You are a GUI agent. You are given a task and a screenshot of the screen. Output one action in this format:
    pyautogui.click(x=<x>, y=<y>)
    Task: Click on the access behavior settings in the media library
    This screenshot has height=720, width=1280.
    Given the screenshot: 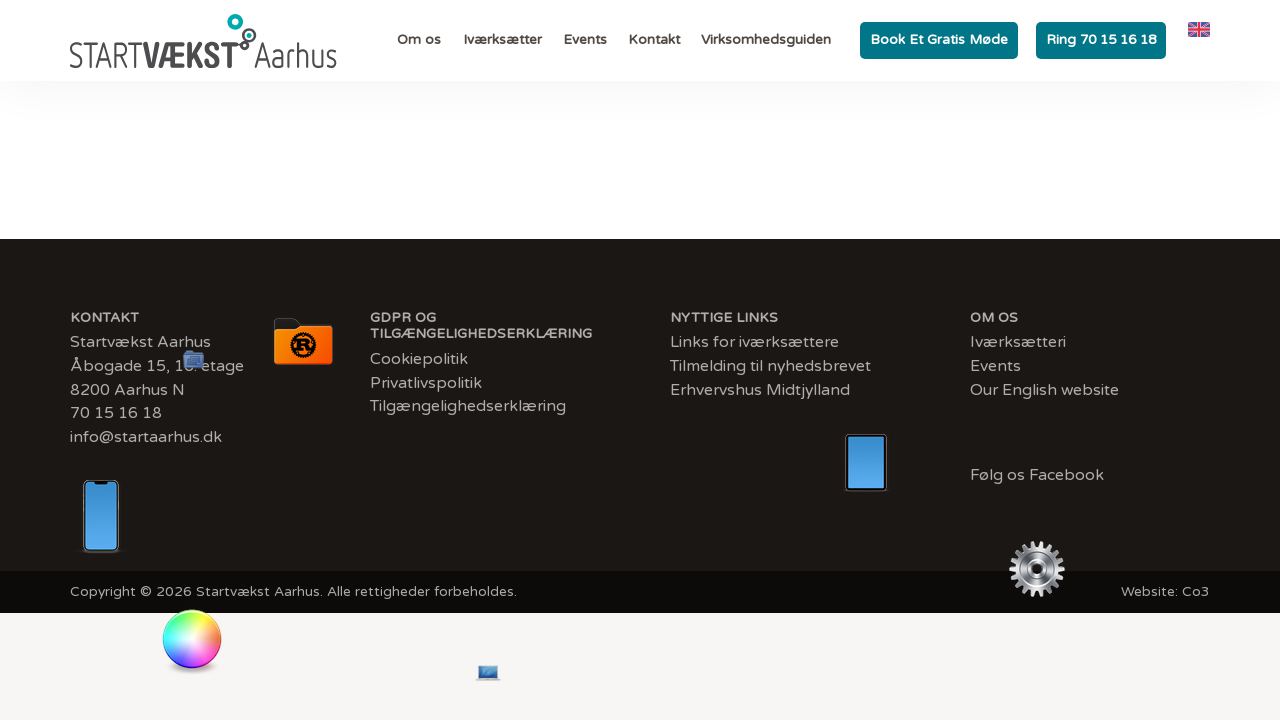 What is the action you would take?
    pyautogui.click(x=1037, y=569)
    